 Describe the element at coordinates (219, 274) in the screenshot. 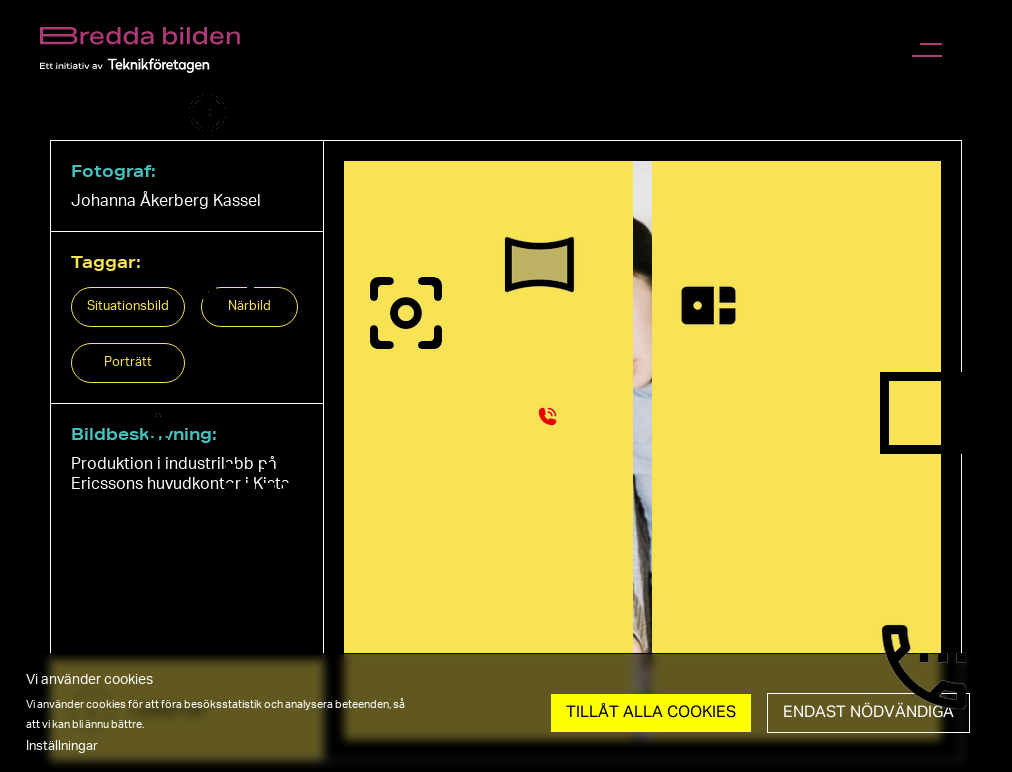

I see `switch to compact view layout` at that location.